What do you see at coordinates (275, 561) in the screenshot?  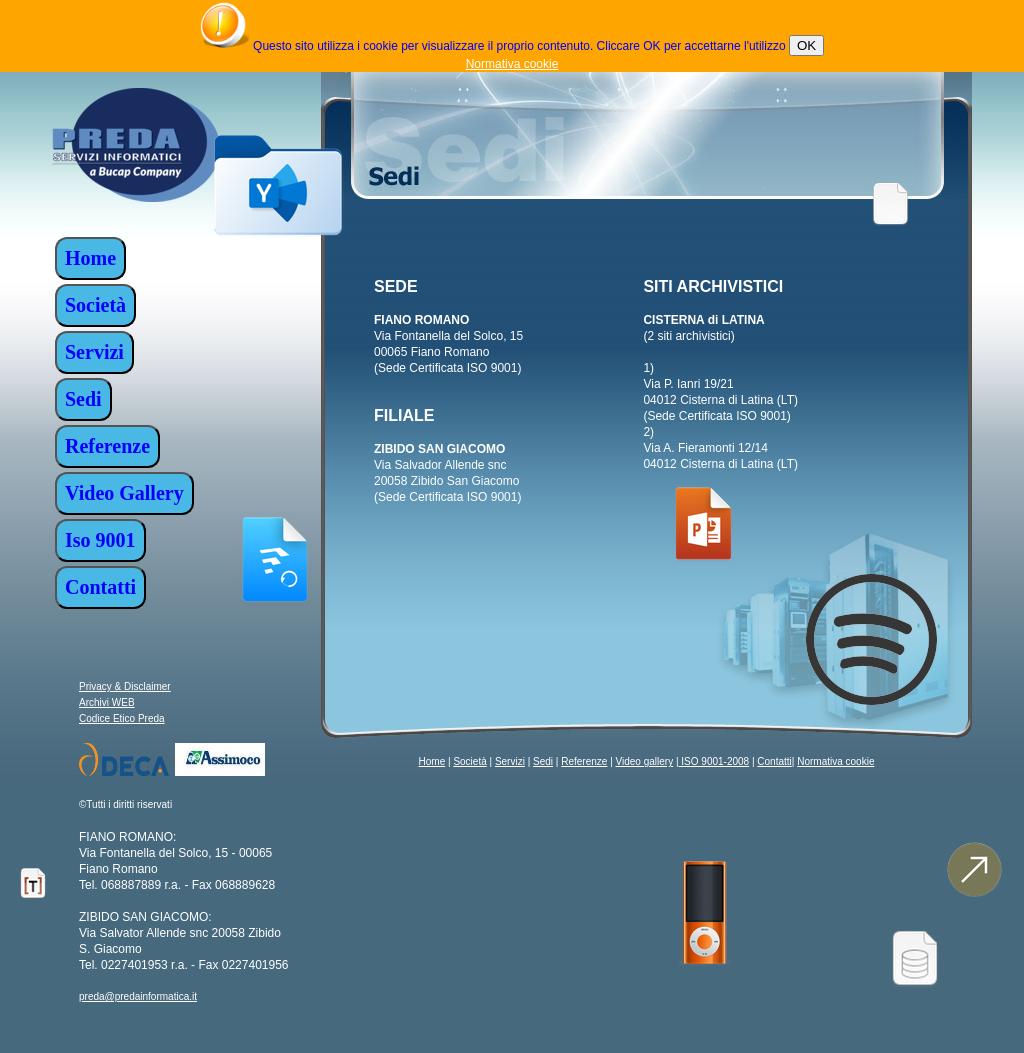 I see `a sketchbook or sketch file associated with wine/windows compatibility layer` at bounding box center [275, 561].